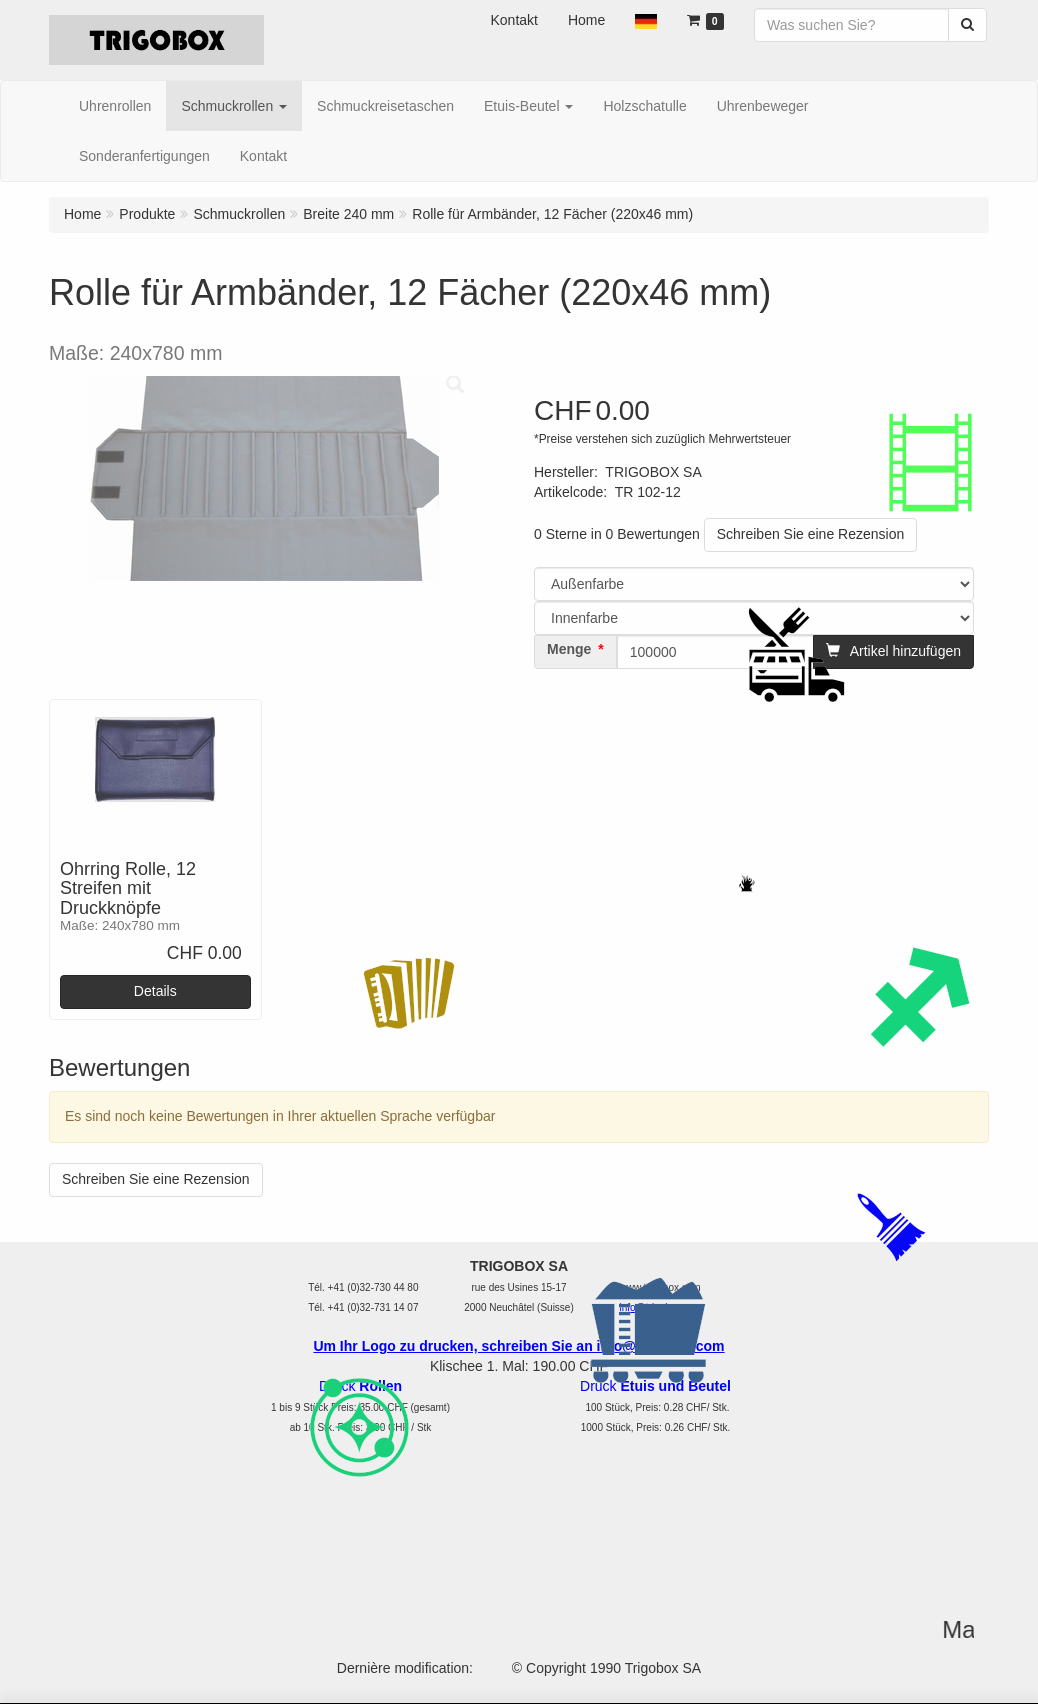 This screenshot has height=1704, width=1038. I want to click on view sagittarius zodiac sign, so click(920, 997).